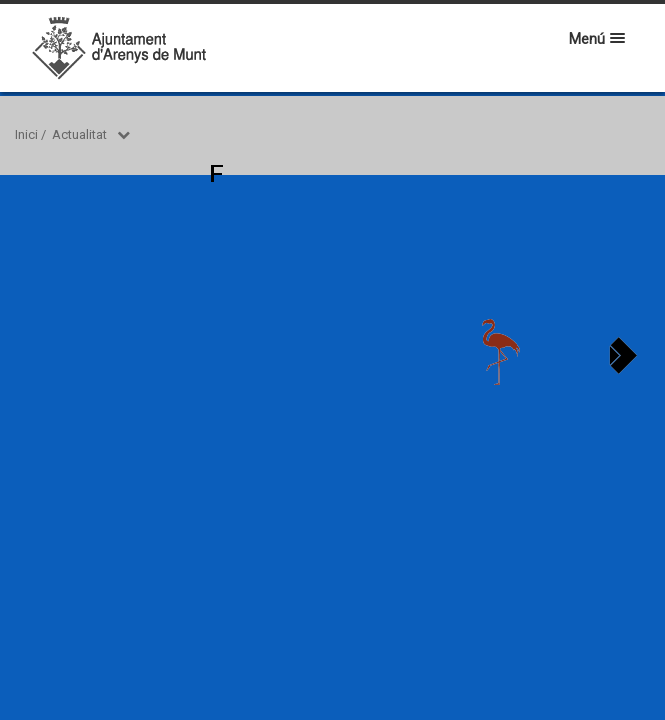 The width and height of the screenshot is (665, 720). Describe the element at coordinates (623, 355) in the screenshot. I see `open collabora online document editor` at that location.